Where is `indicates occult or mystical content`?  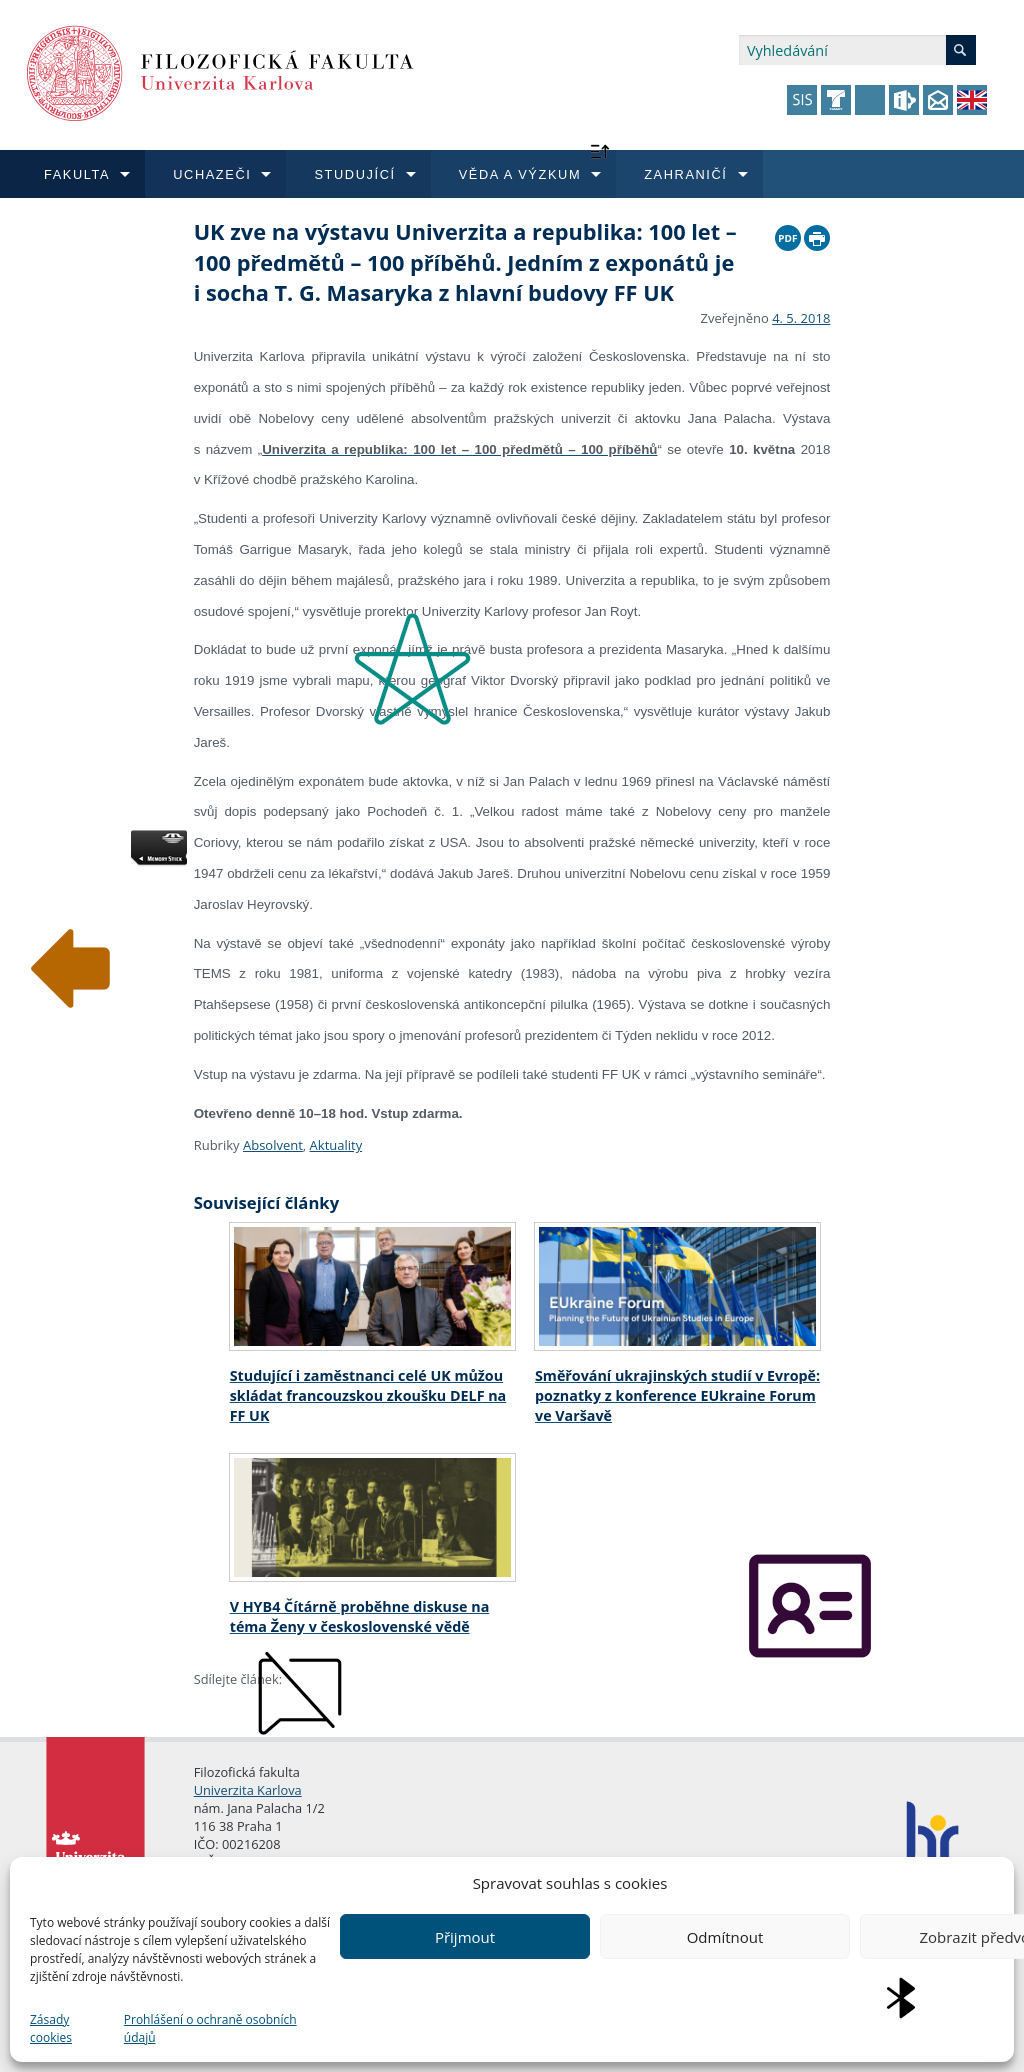
indicates occult or mystical content is located at coordinates (412, 675).